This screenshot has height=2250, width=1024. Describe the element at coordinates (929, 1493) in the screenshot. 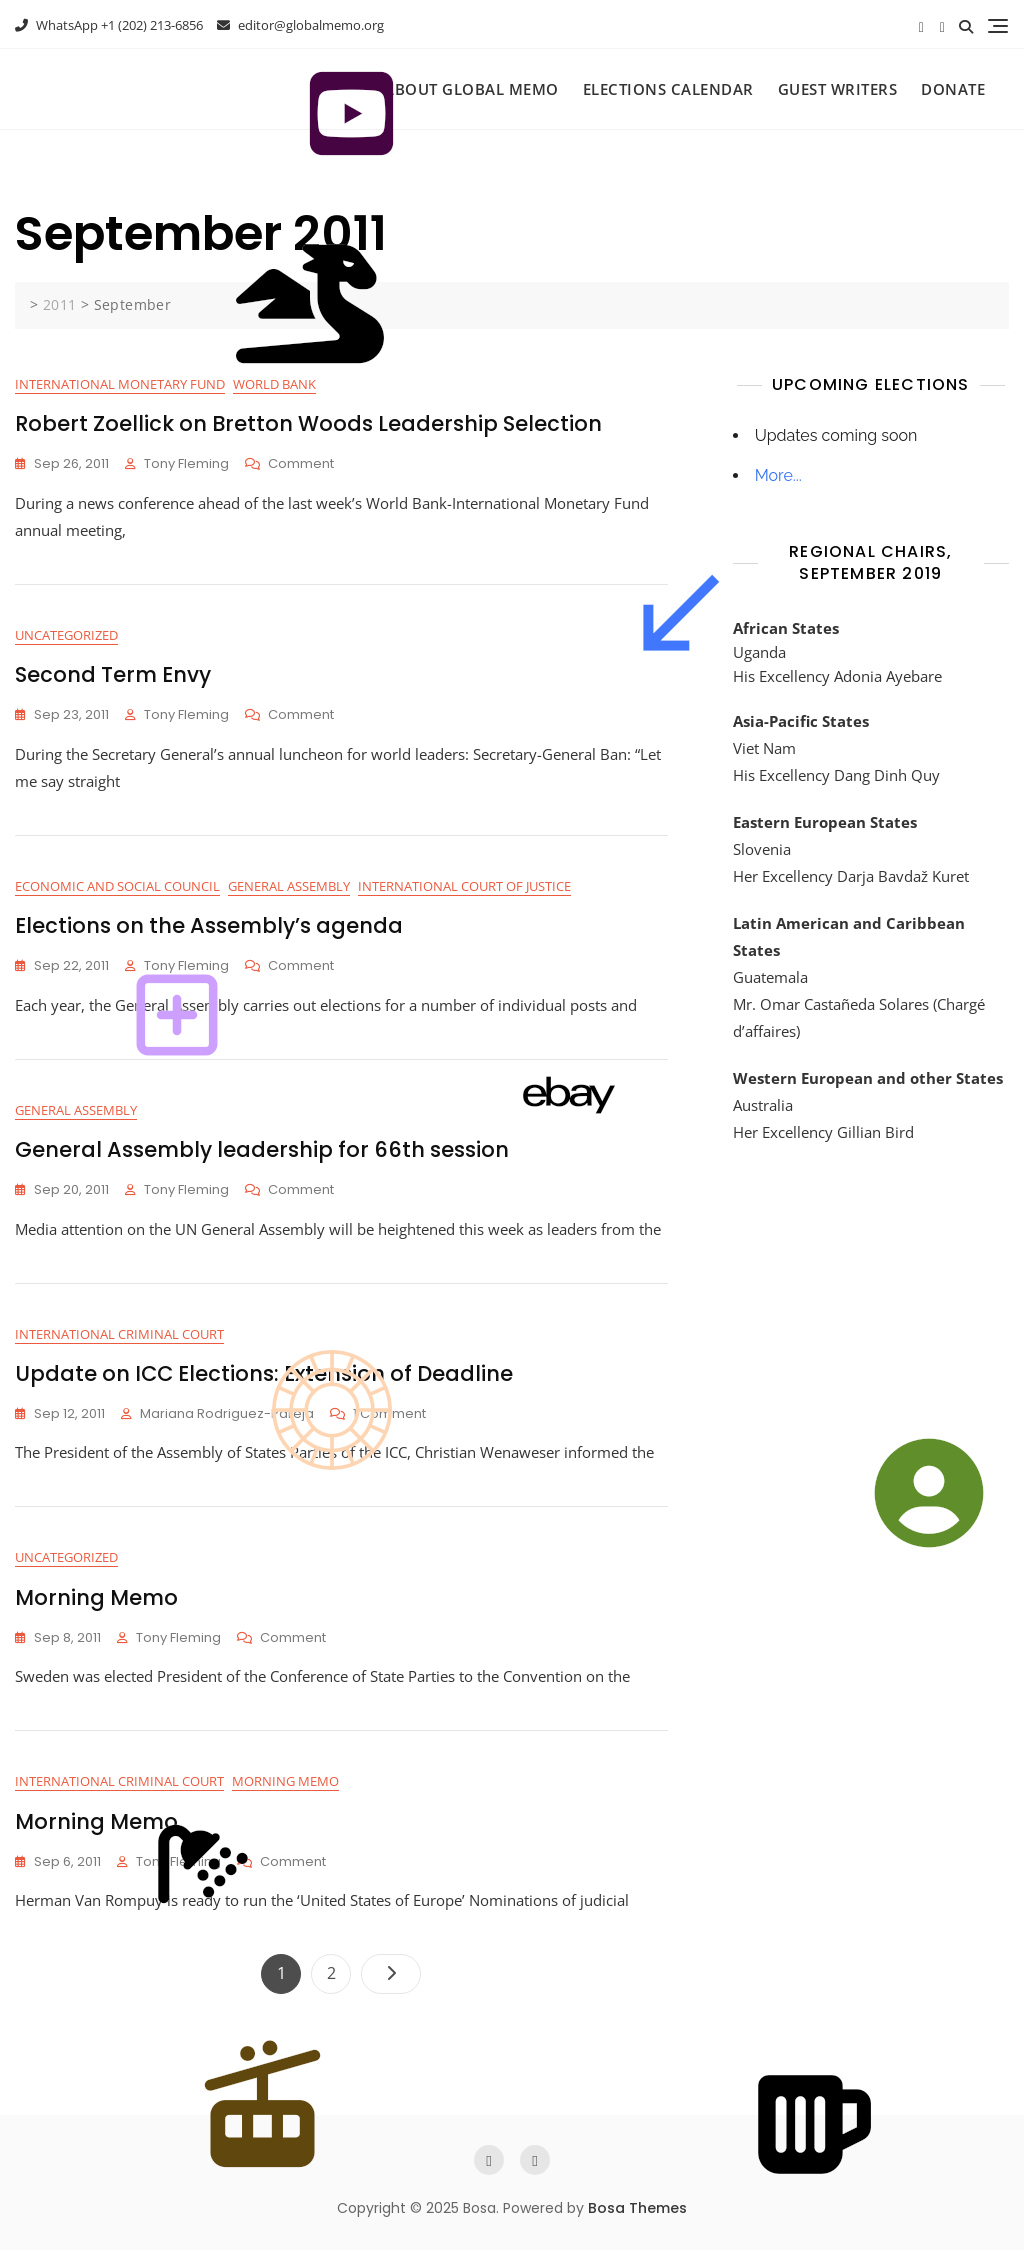

I see `view your profile` at that location.